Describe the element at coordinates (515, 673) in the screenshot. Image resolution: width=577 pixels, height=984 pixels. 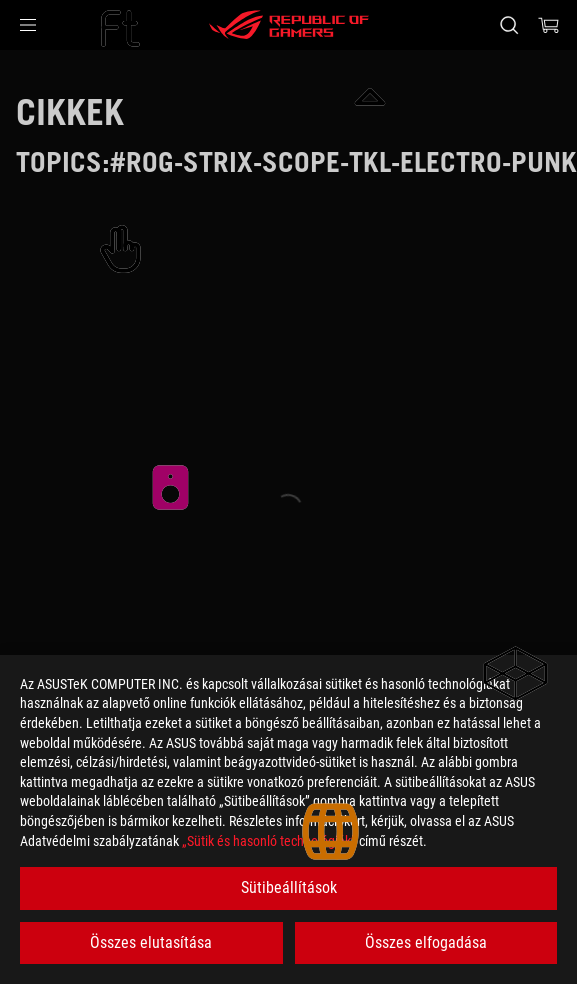
I see `open CodePen profile or project` at that location.